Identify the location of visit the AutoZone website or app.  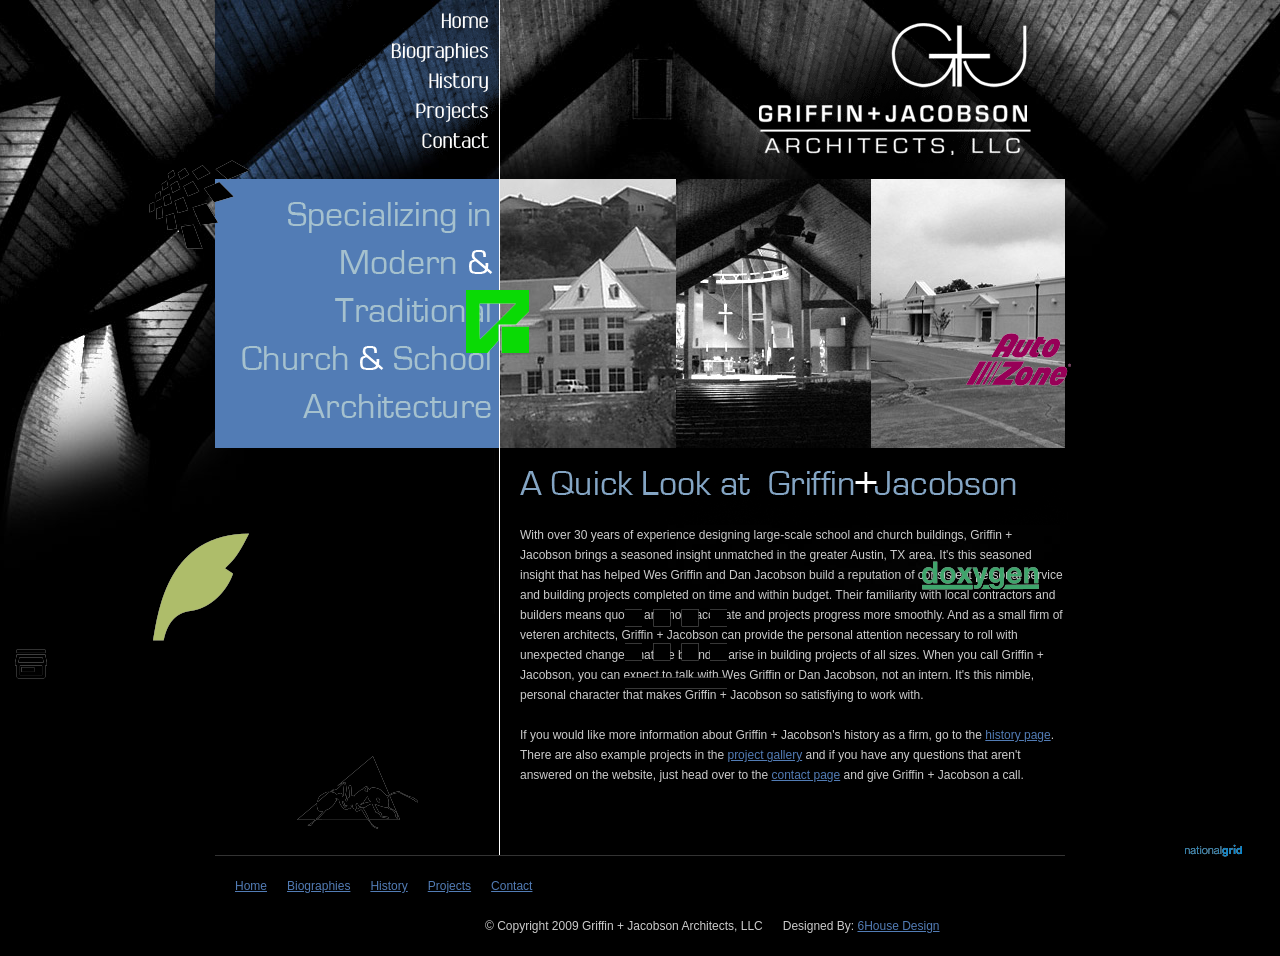
(1018, 359).